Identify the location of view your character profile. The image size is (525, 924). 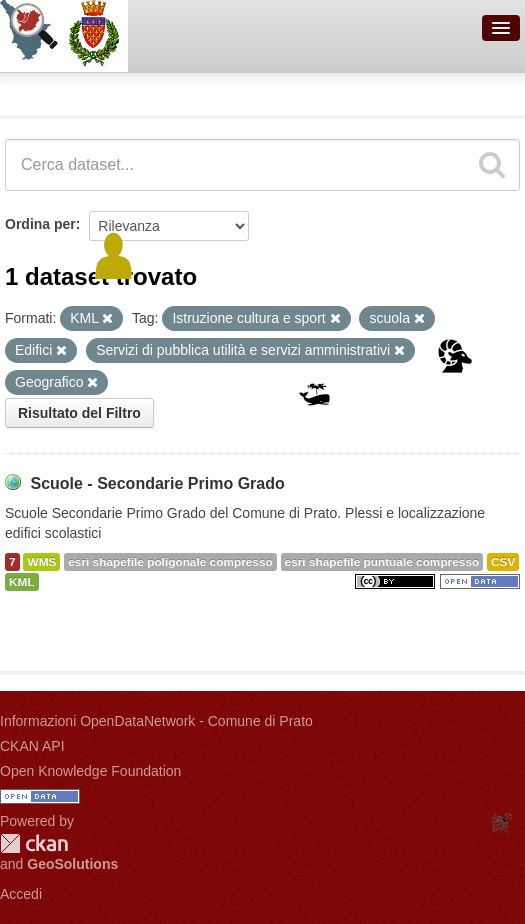
(113, 254).